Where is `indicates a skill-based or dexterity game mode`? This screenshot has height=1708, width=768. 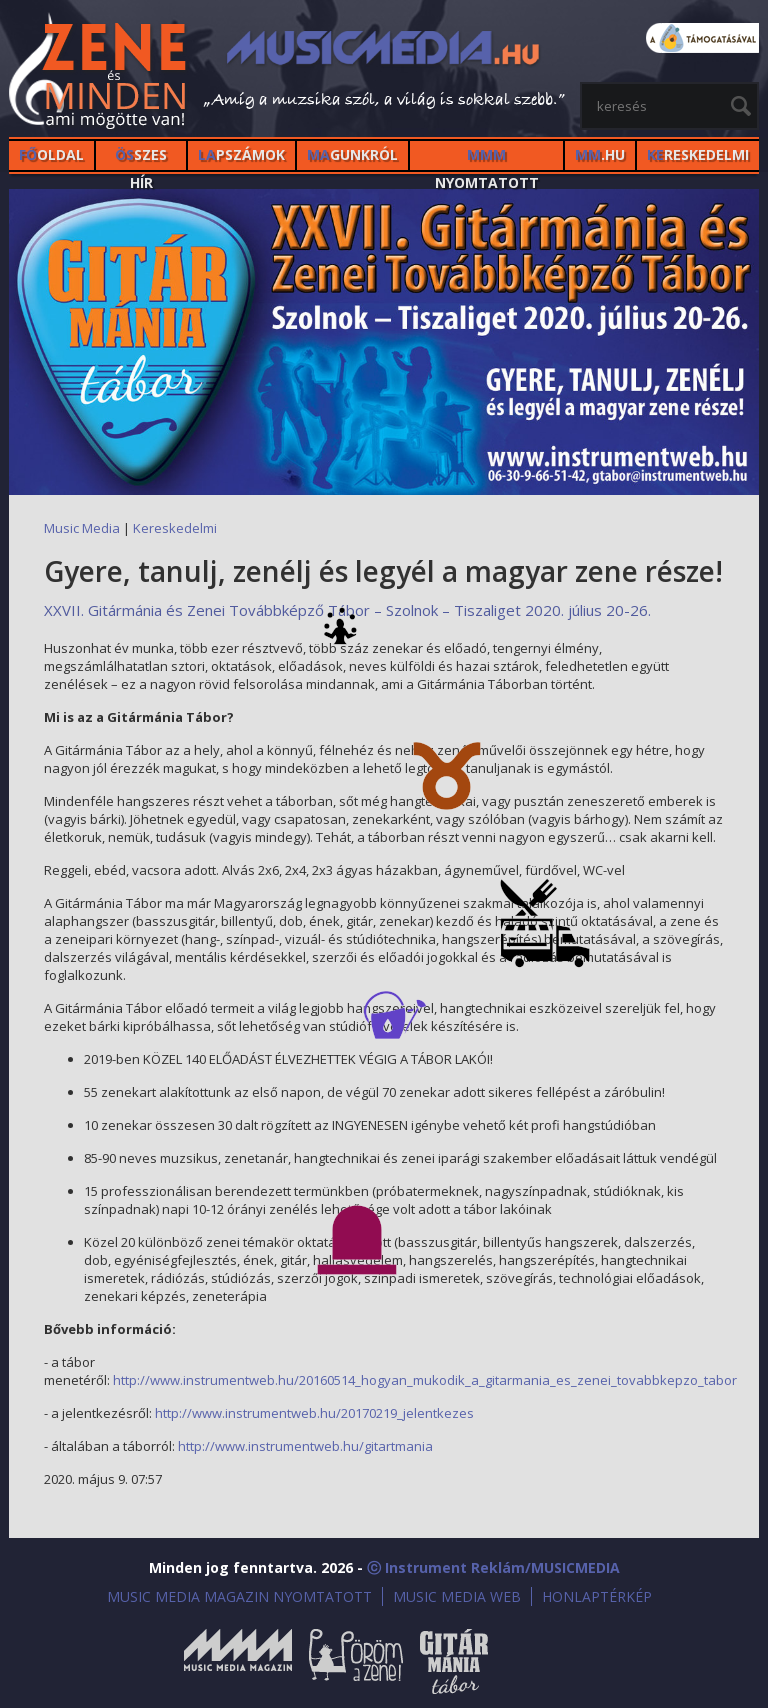 indicates a skill-based or dexterity game mode is located at coordinates (340, 626).